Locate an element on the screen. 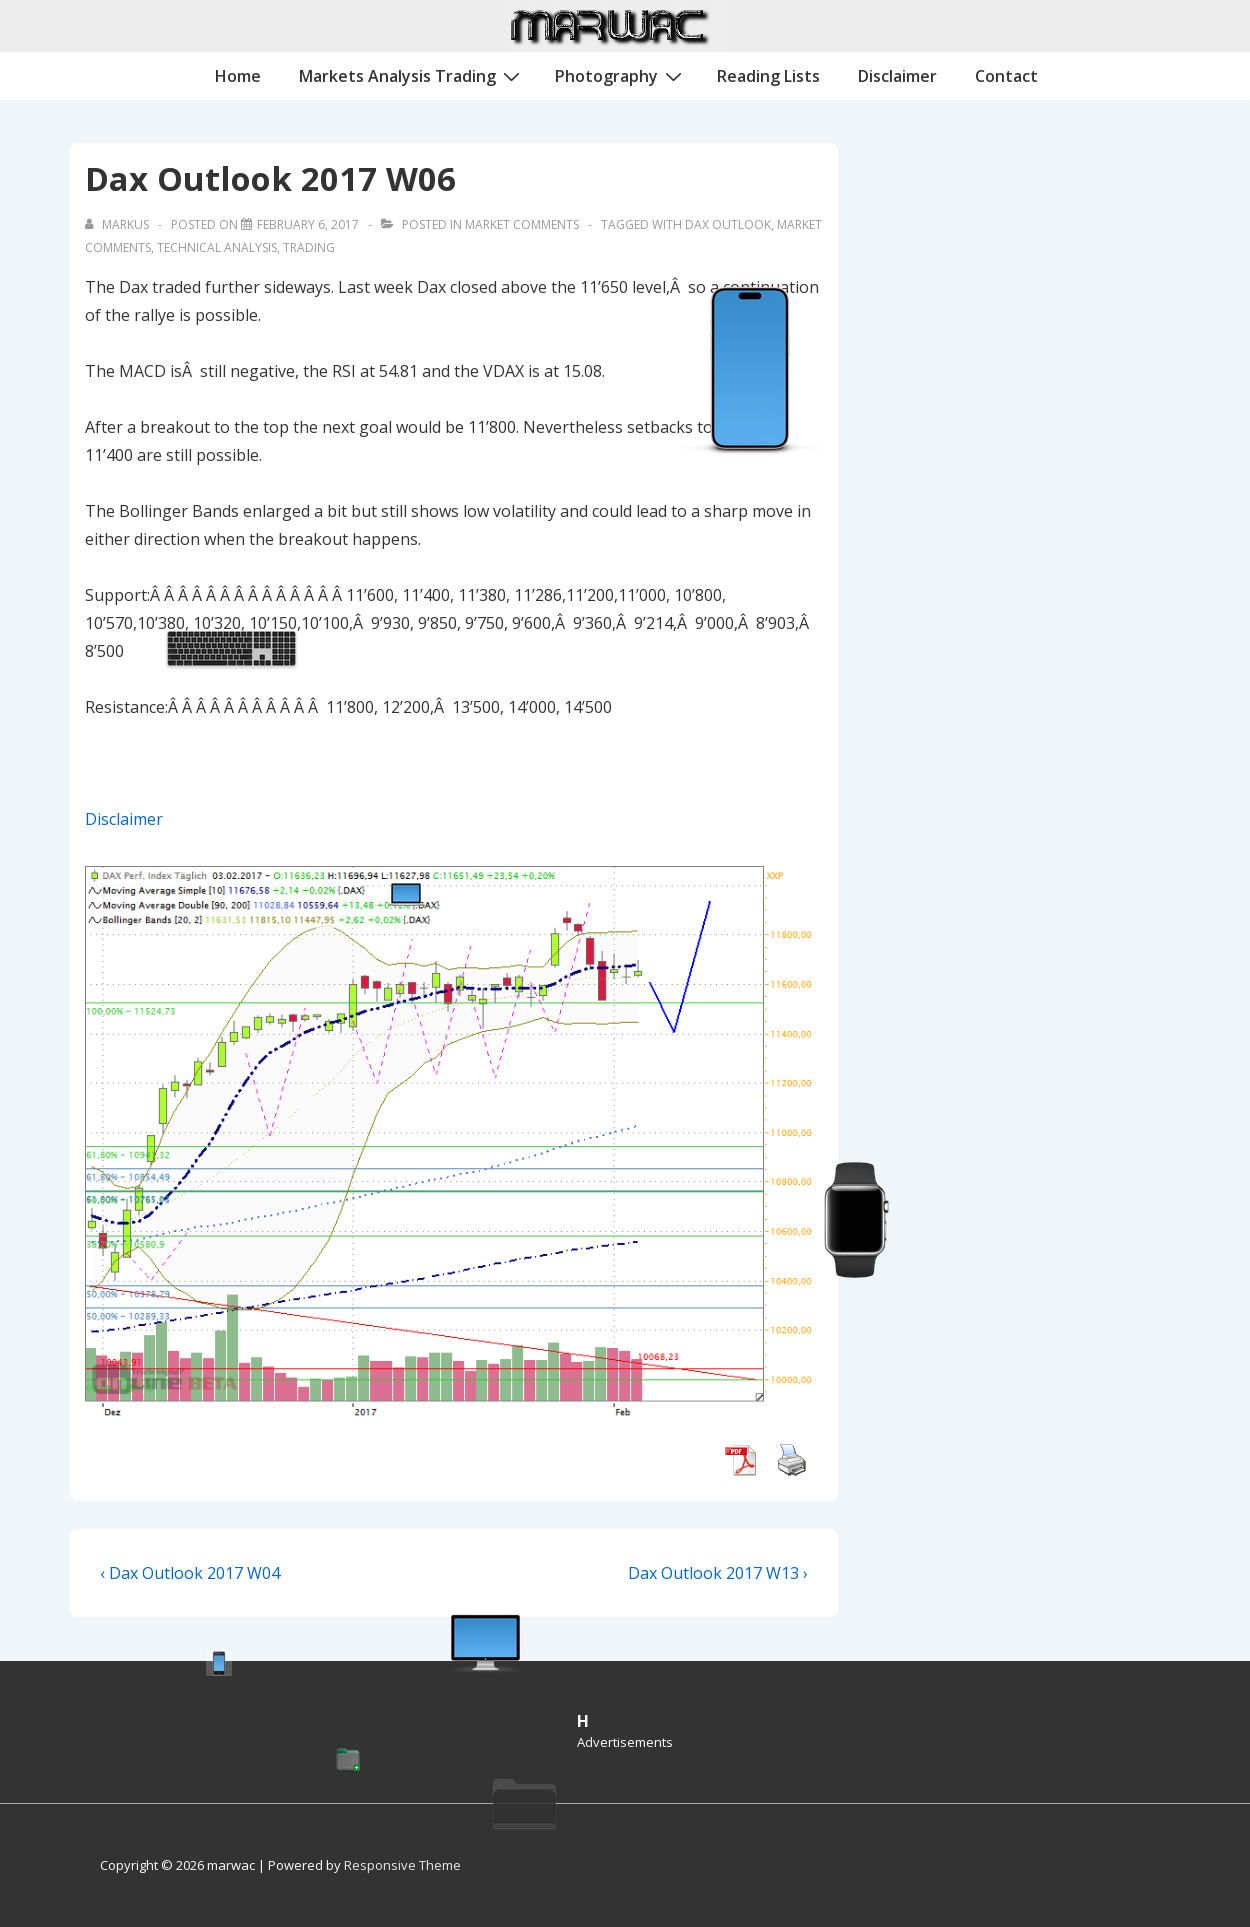 This screenshot has width=1250, height=1927. create a new folder is located at coordinates (348, 1759).